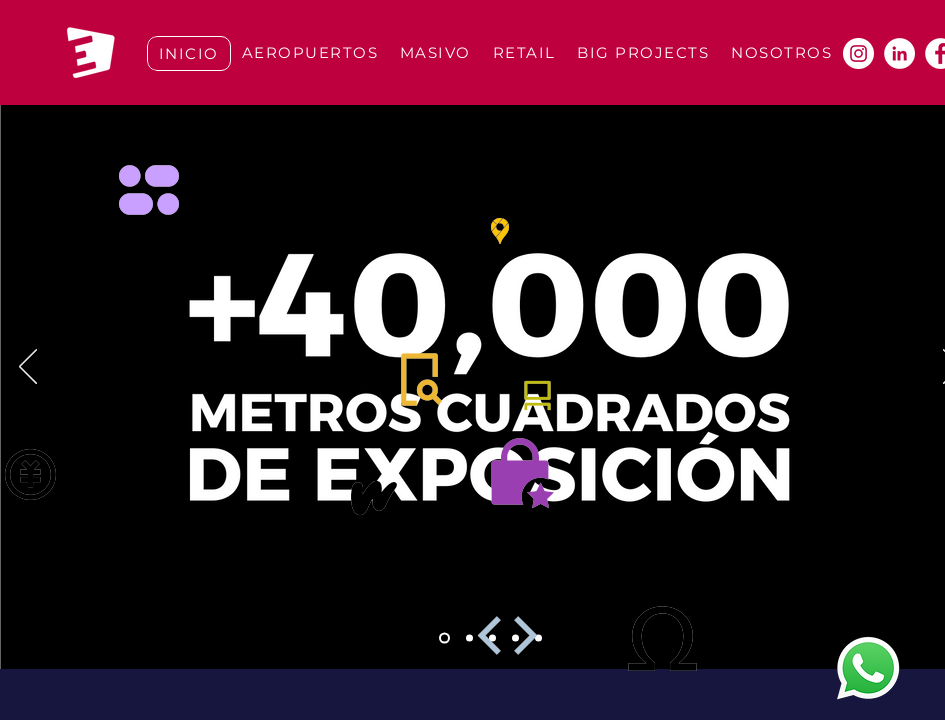 The image size is (945, 720). What do you see at coordinates (507, 635) in the screenshot?
I see `view or edit source code` at bounding box center [507, 635].